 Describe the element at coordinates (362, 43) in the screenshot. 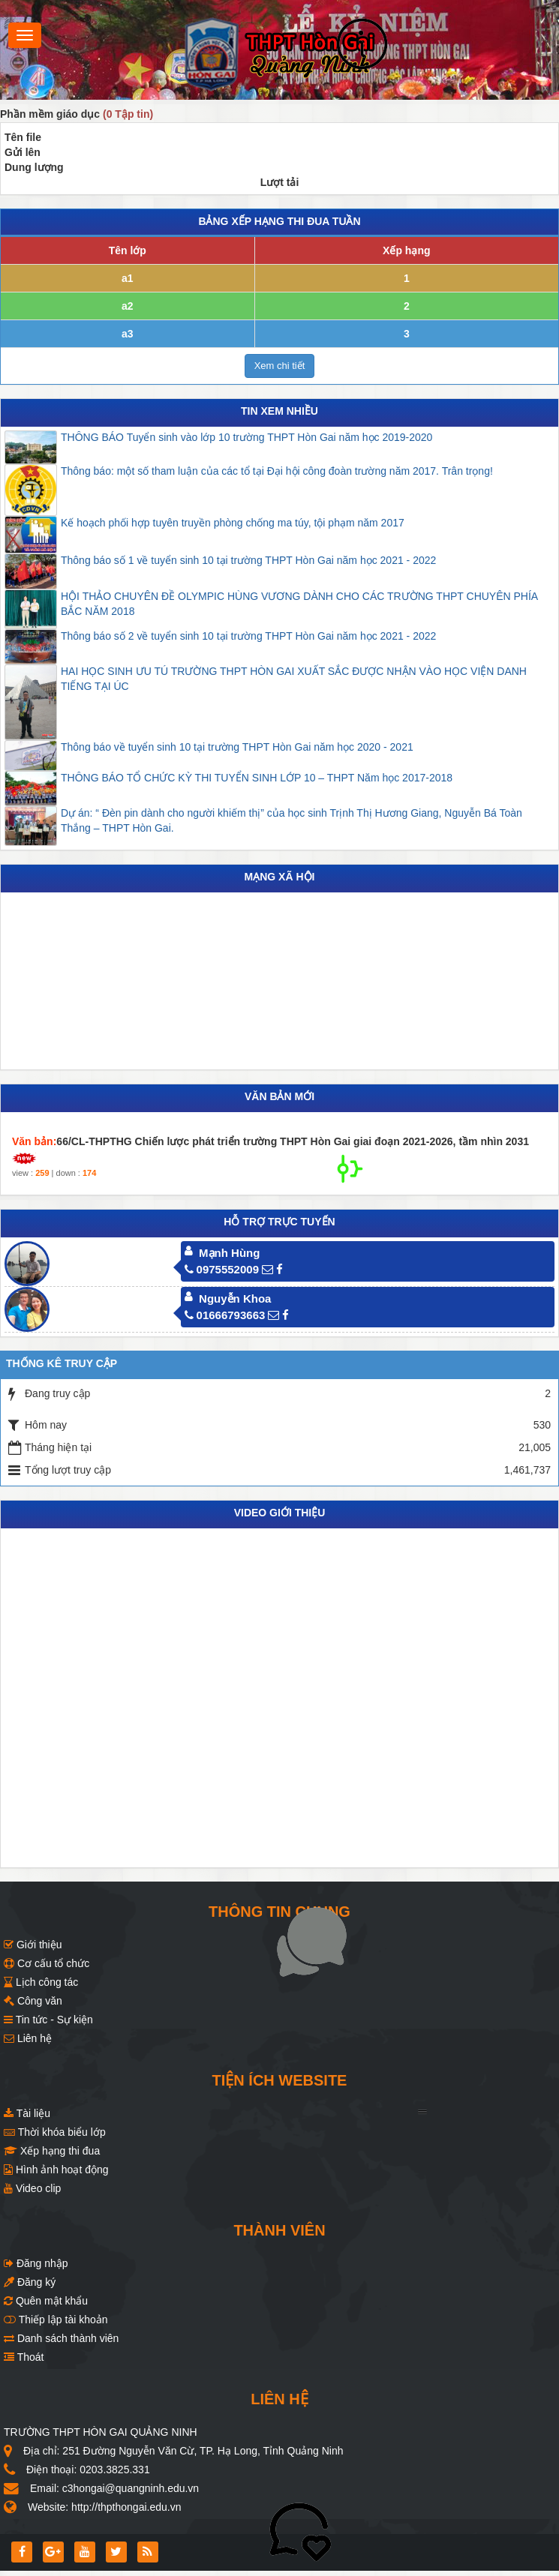

I see `view more information or details` at that location.